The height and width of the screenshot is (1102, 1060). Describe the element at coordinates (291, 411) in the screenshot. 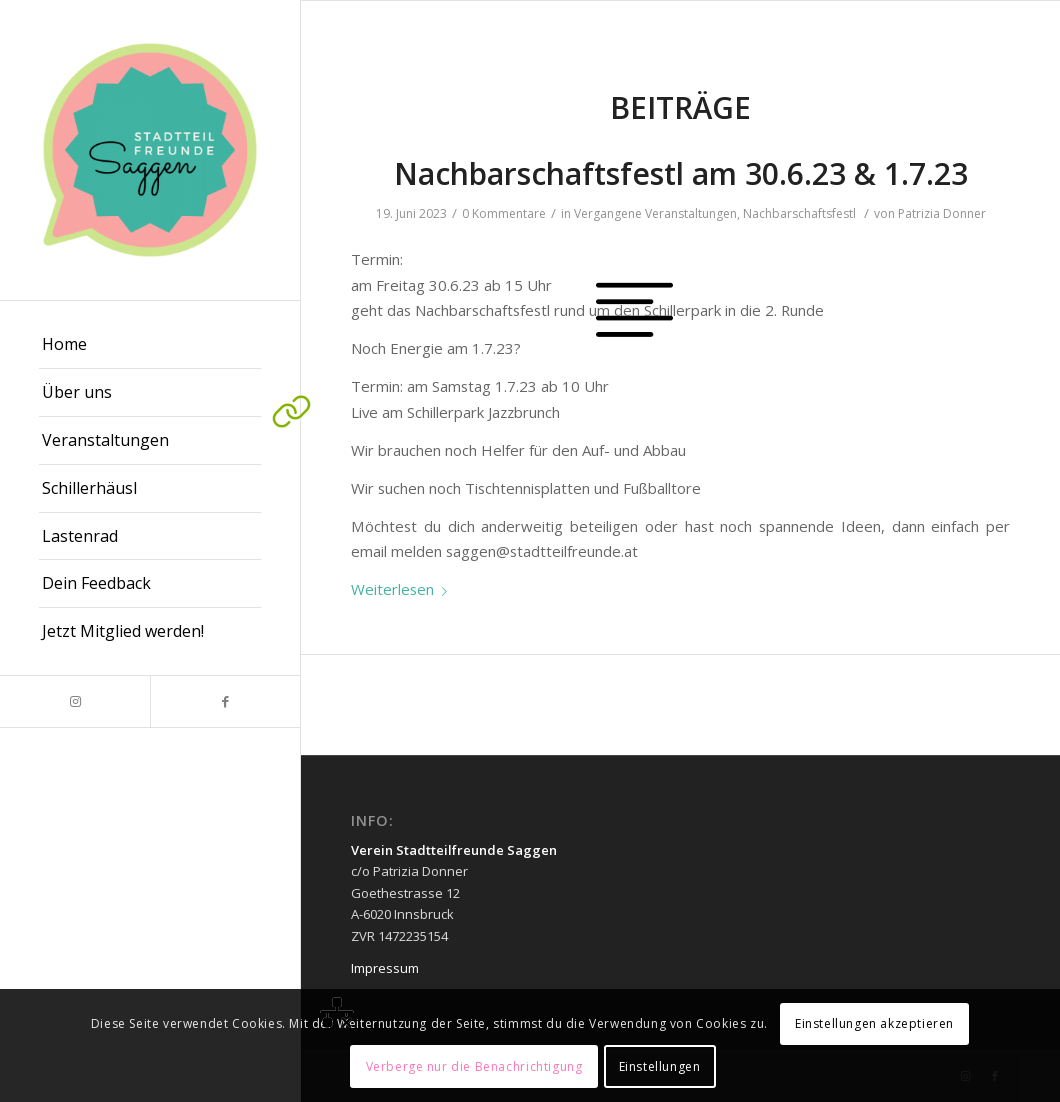

I see `copy or share a link` at that location.